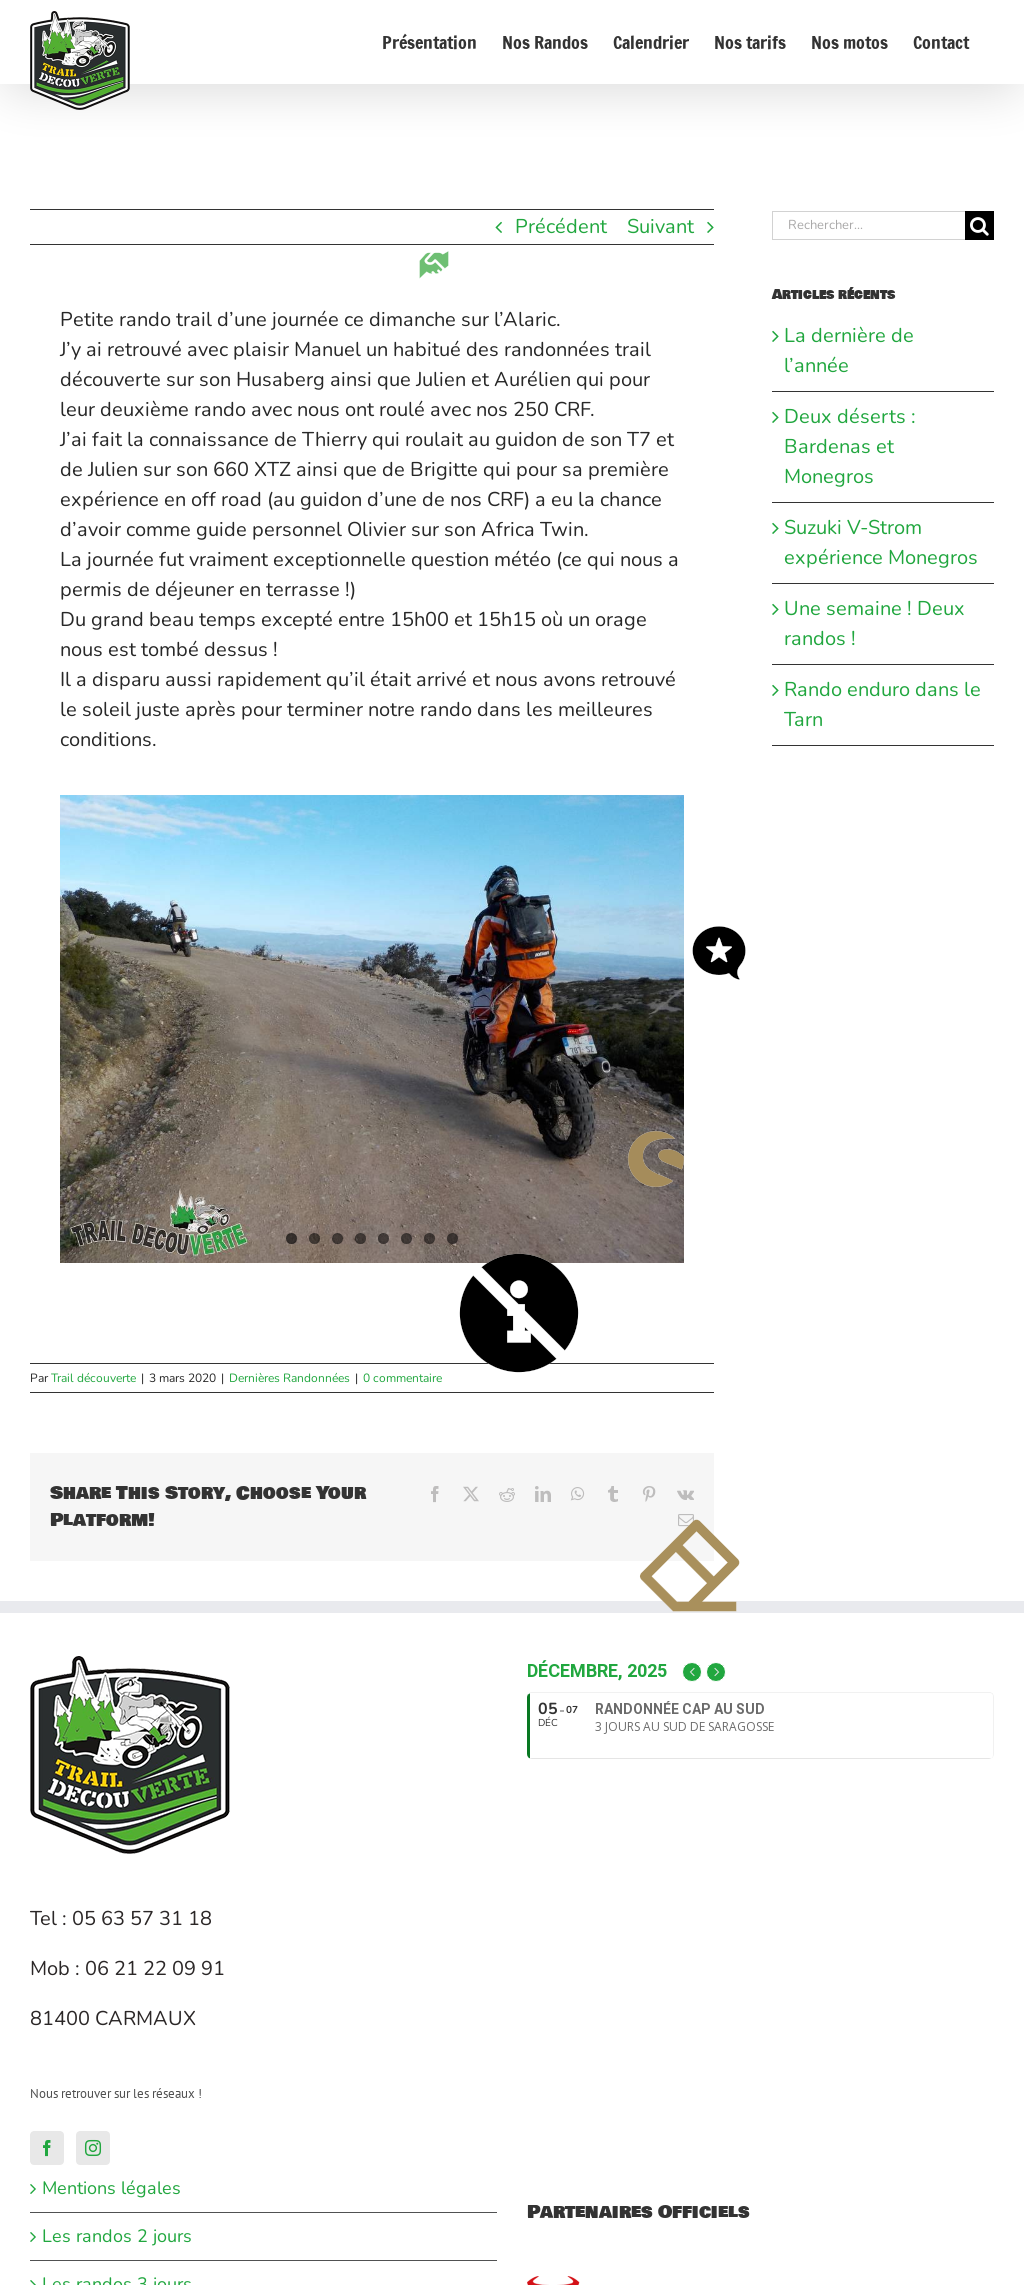 Image resolution: width=1024 pixels, height=2285 pixels. Describe the element at coordinates (434, 264) in the screenshot. I see `access help or assistance services` at that location.